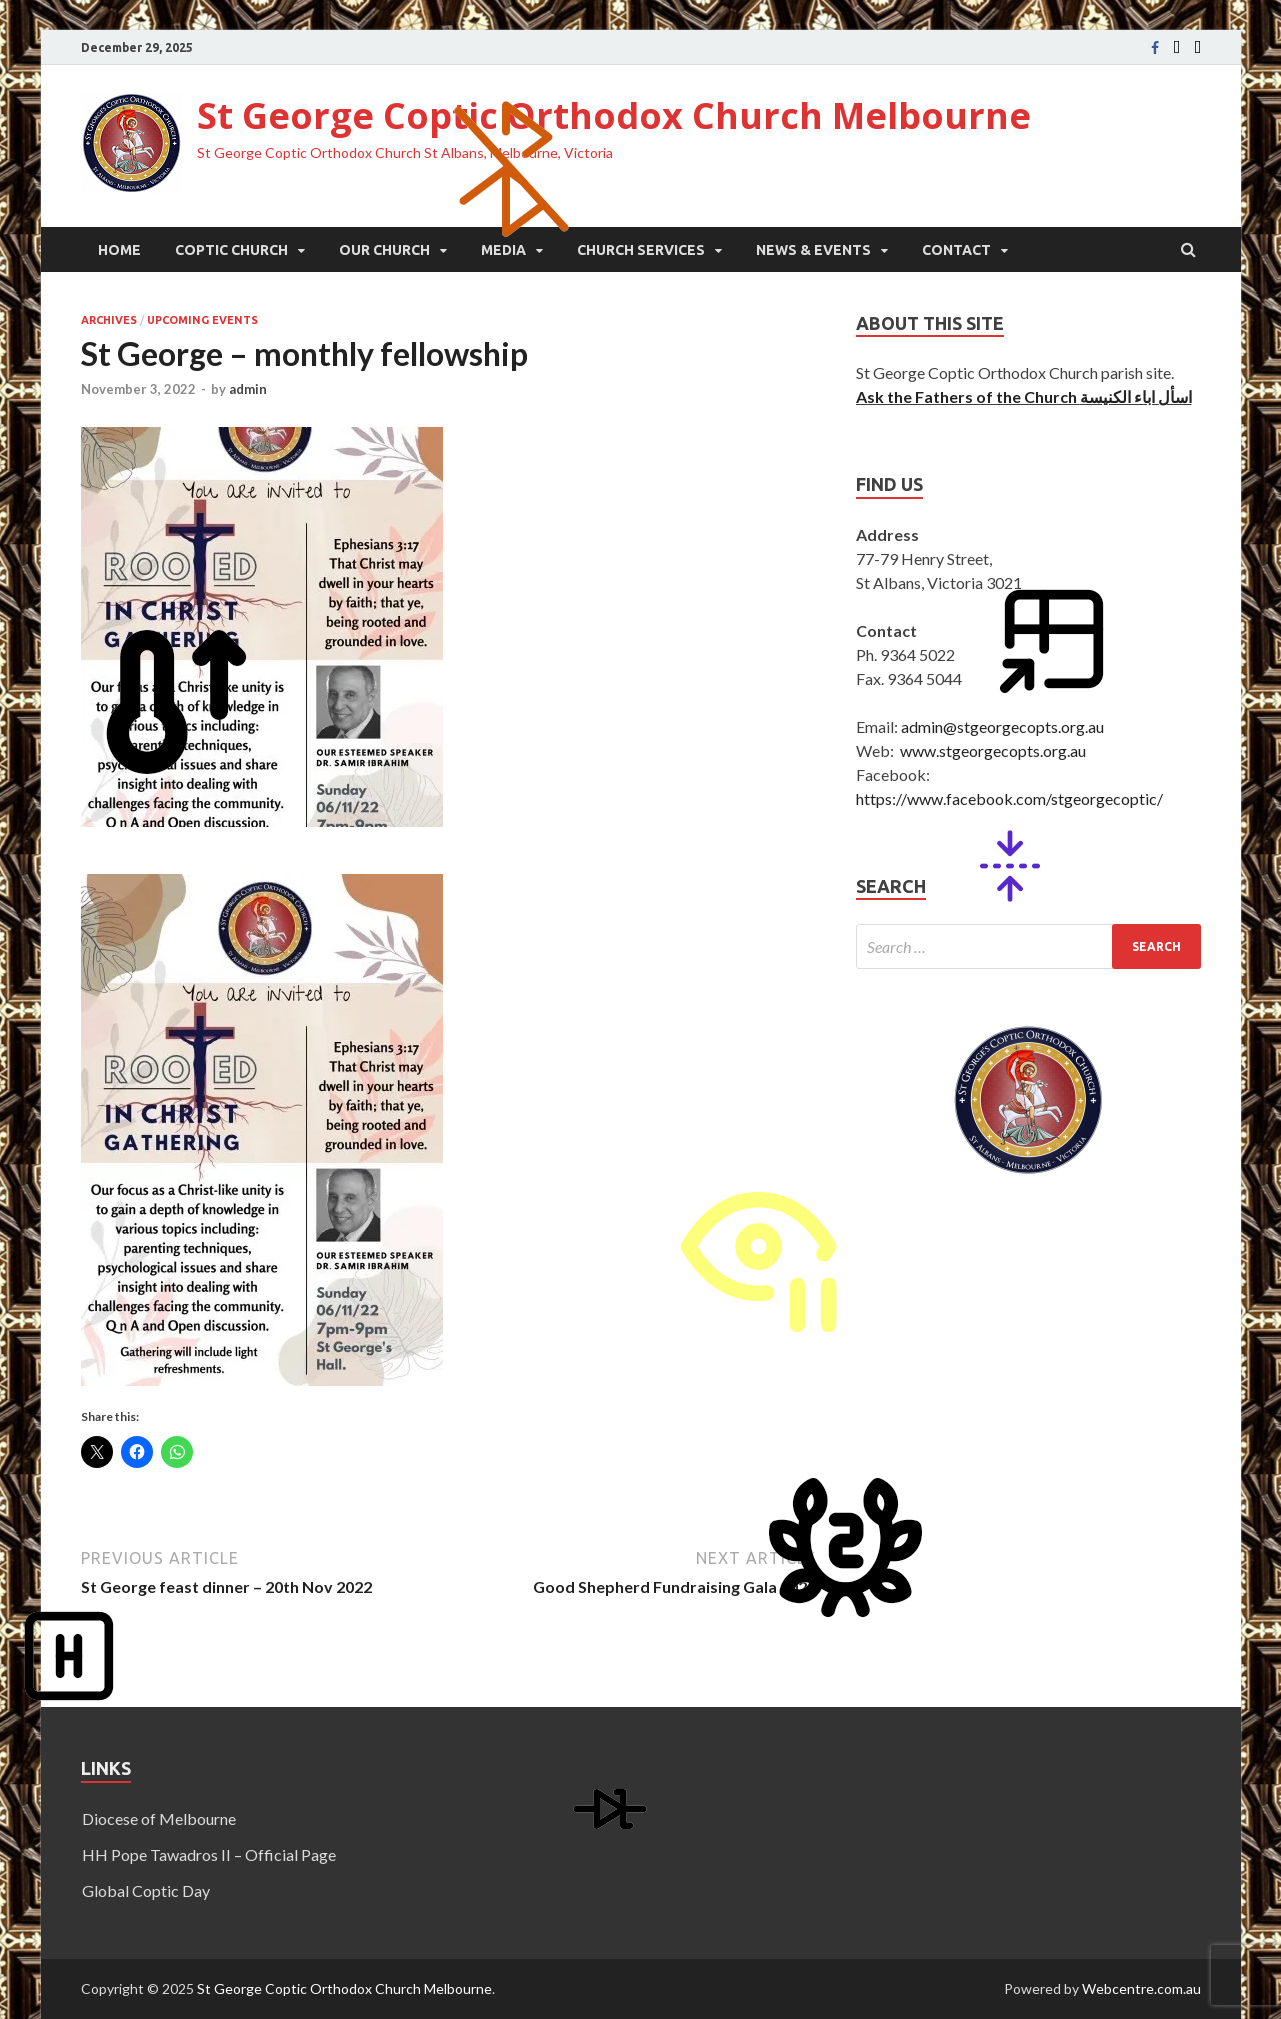  Describe the element at coordinates (506, 169) in the screenshot. I see `bluetooth is disabled or turned off` at that location.